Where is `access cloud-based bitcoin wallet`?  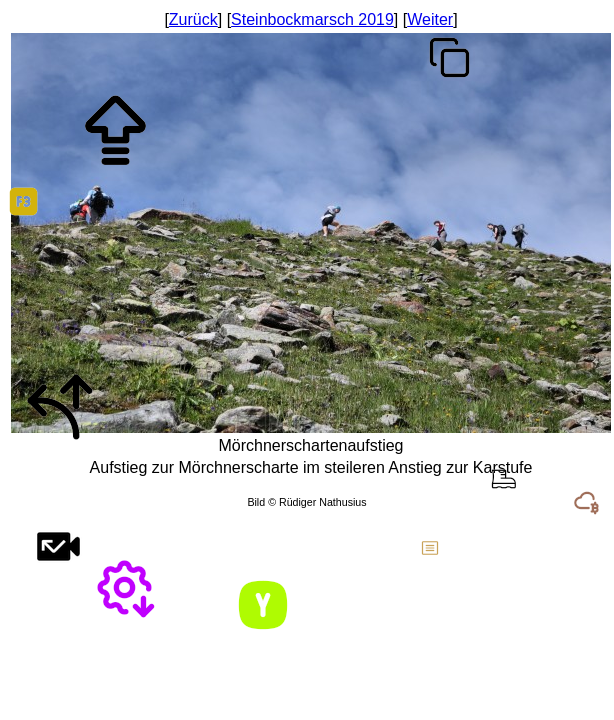 access cloud-based bitcoin wallet is located at coordinates (587, 501).